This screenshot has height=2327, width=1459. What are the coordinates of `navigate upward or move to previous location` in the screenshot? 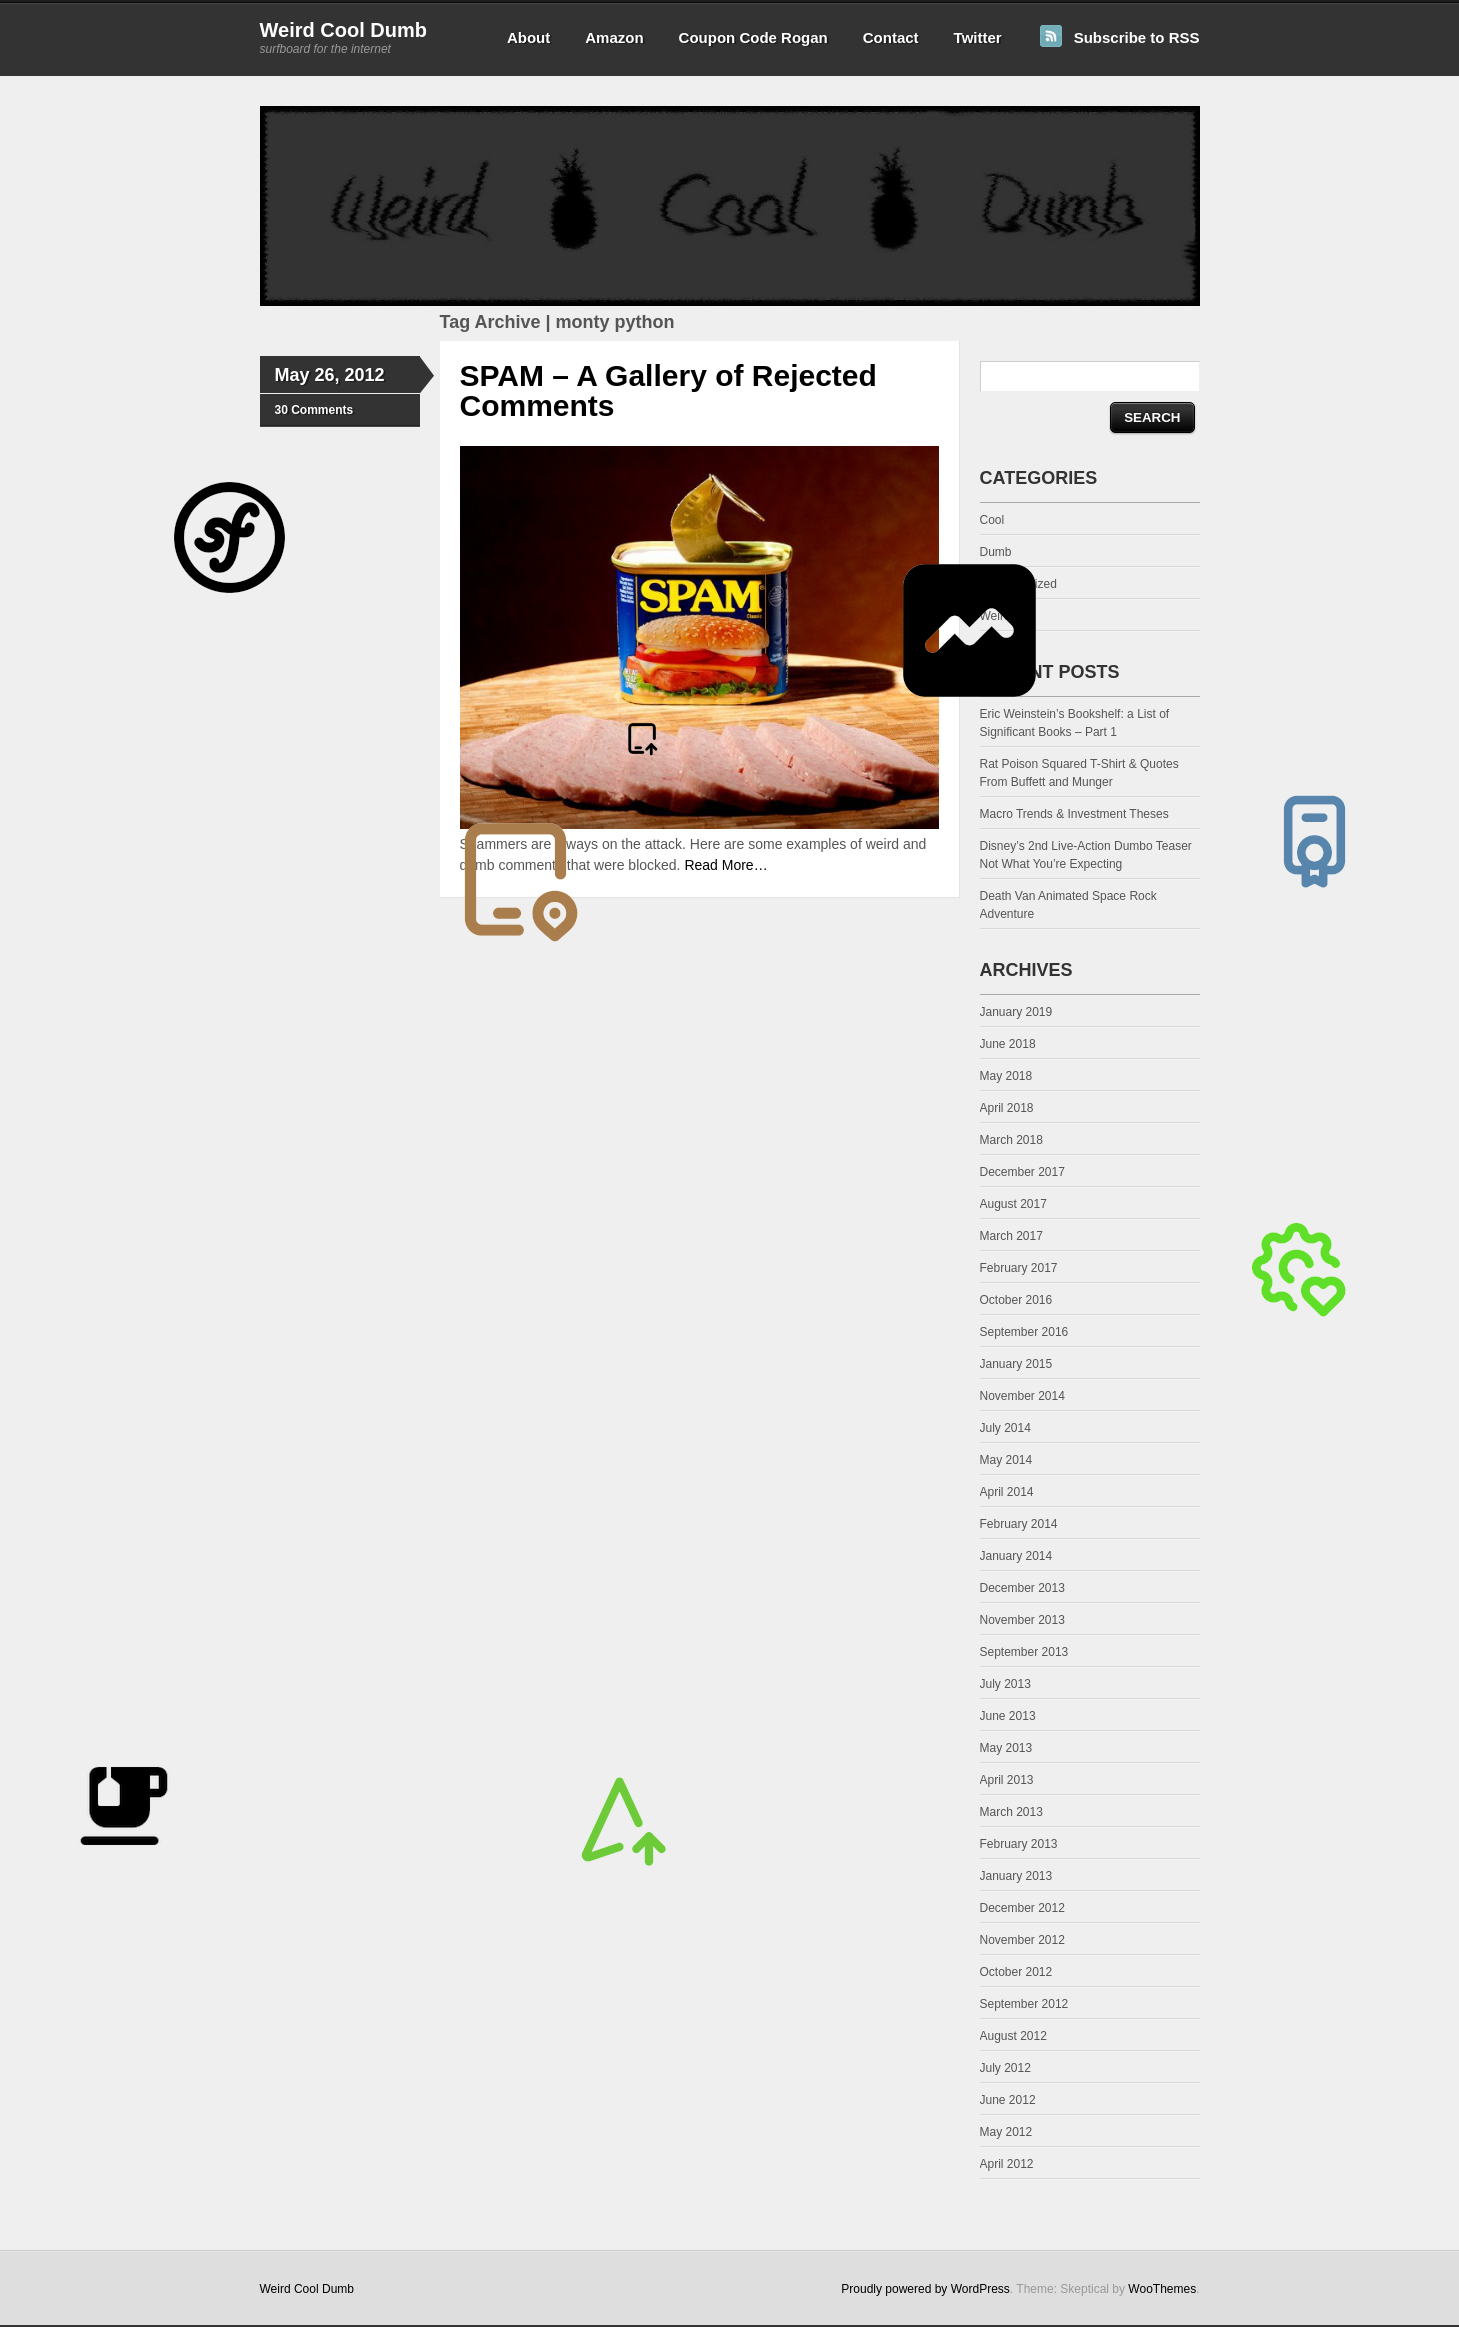 It's located at (619, 1819).